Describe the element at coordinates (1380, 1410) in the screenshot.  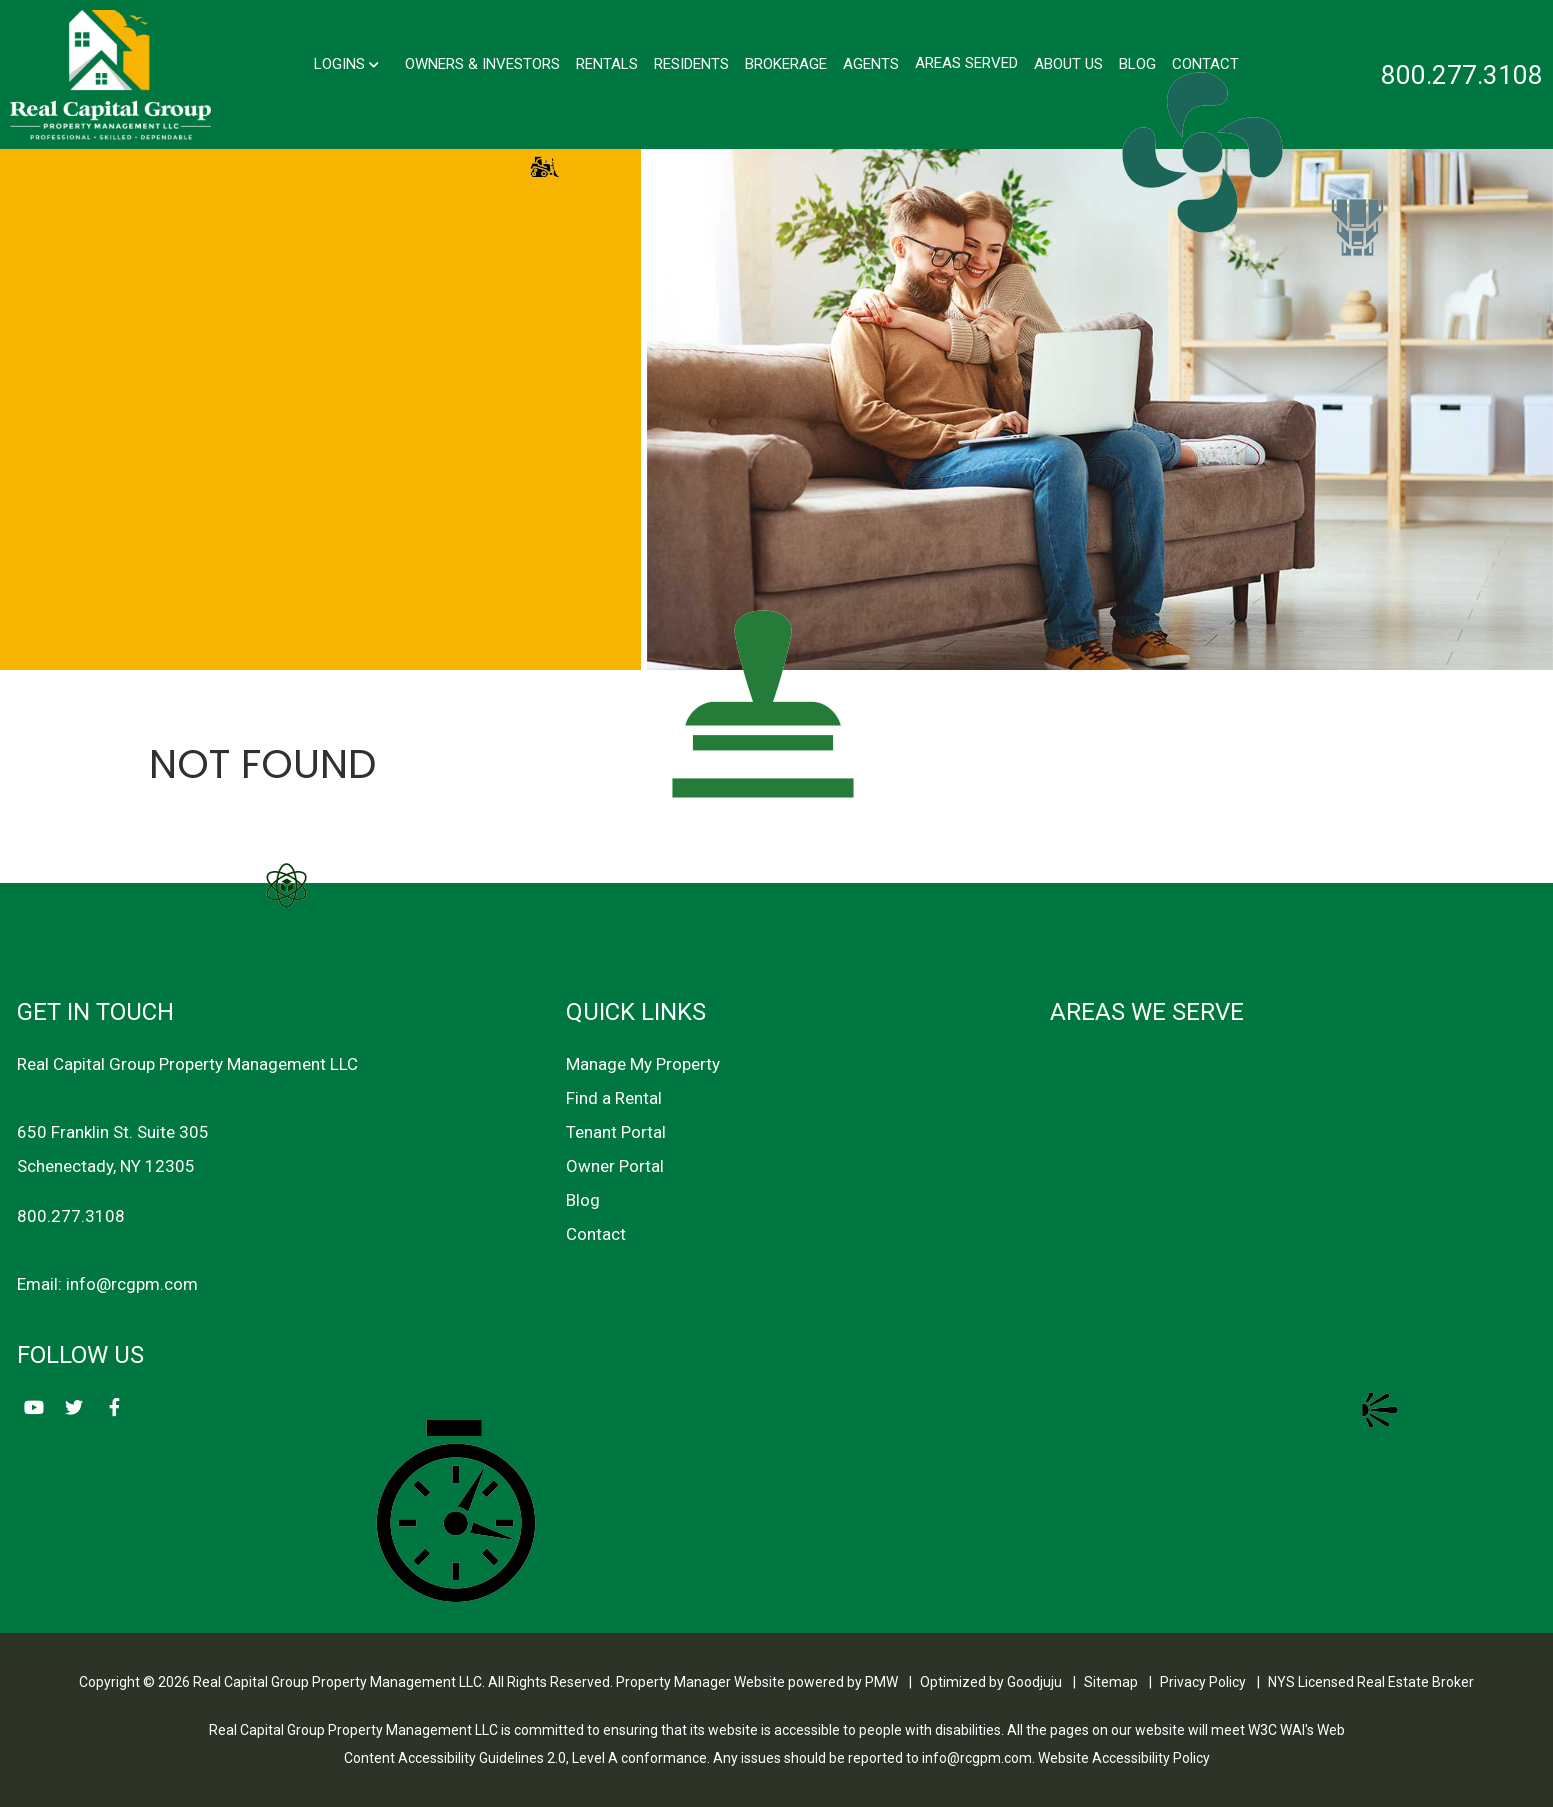
I see `indicates a splash effect or impact animation` at that location.